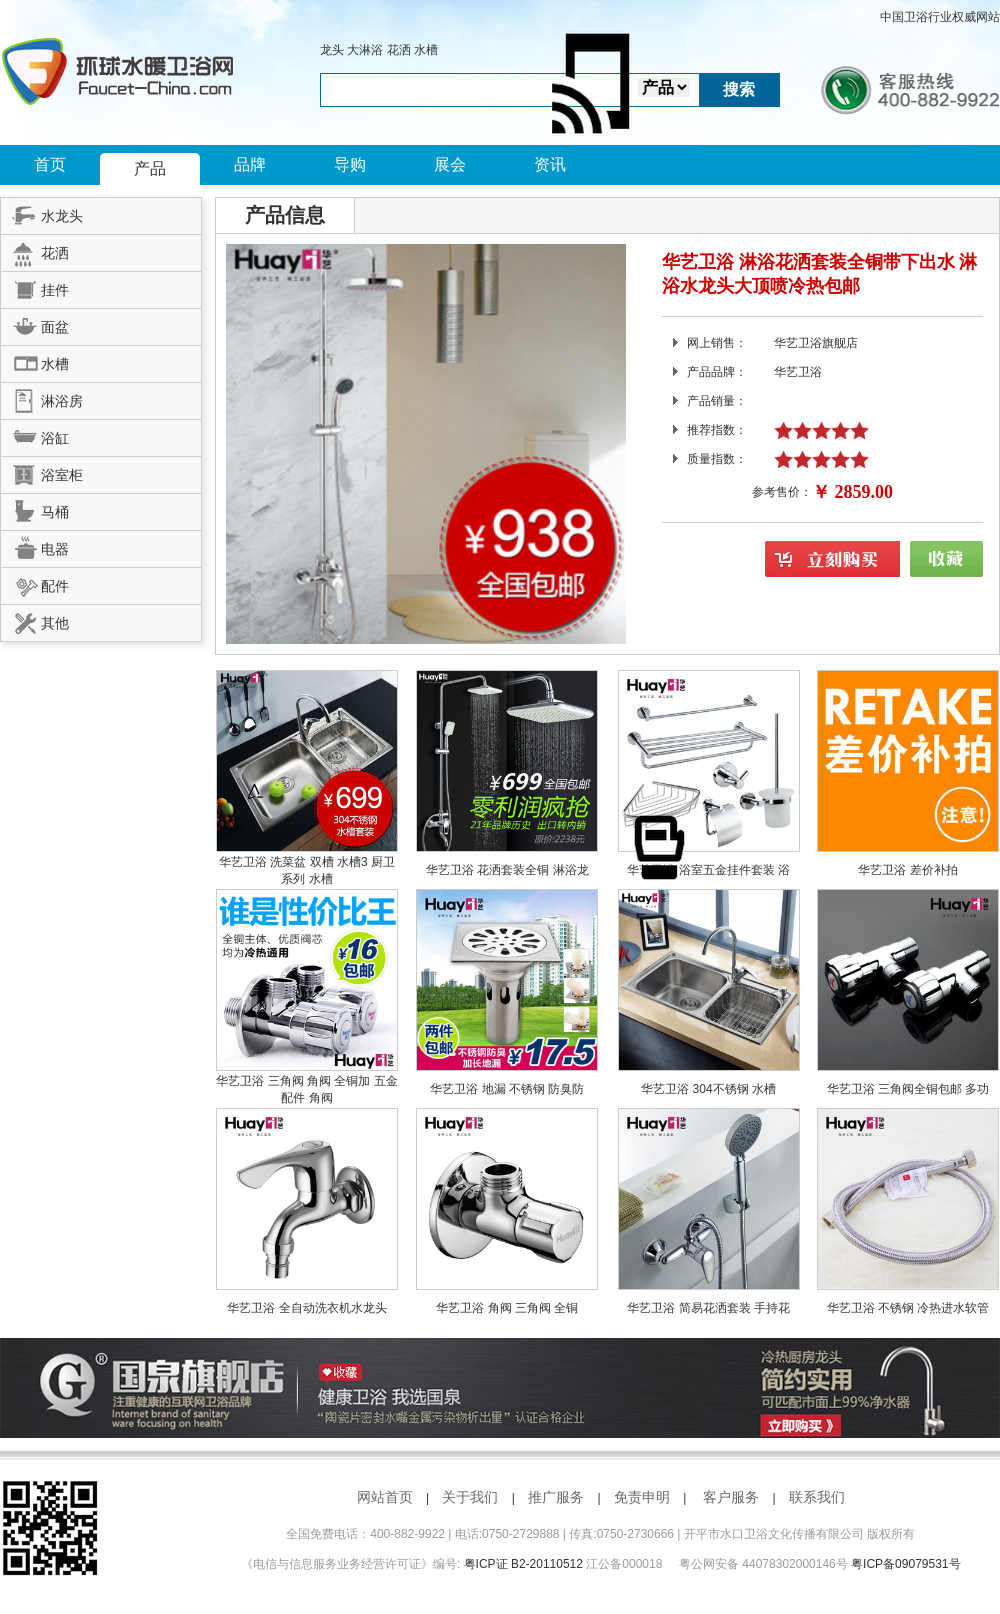  What do you see at coordinates (597, 83) in the screenshot?
I see `tap to connect device via NFC or wireless` at bounding box center [597, 83].